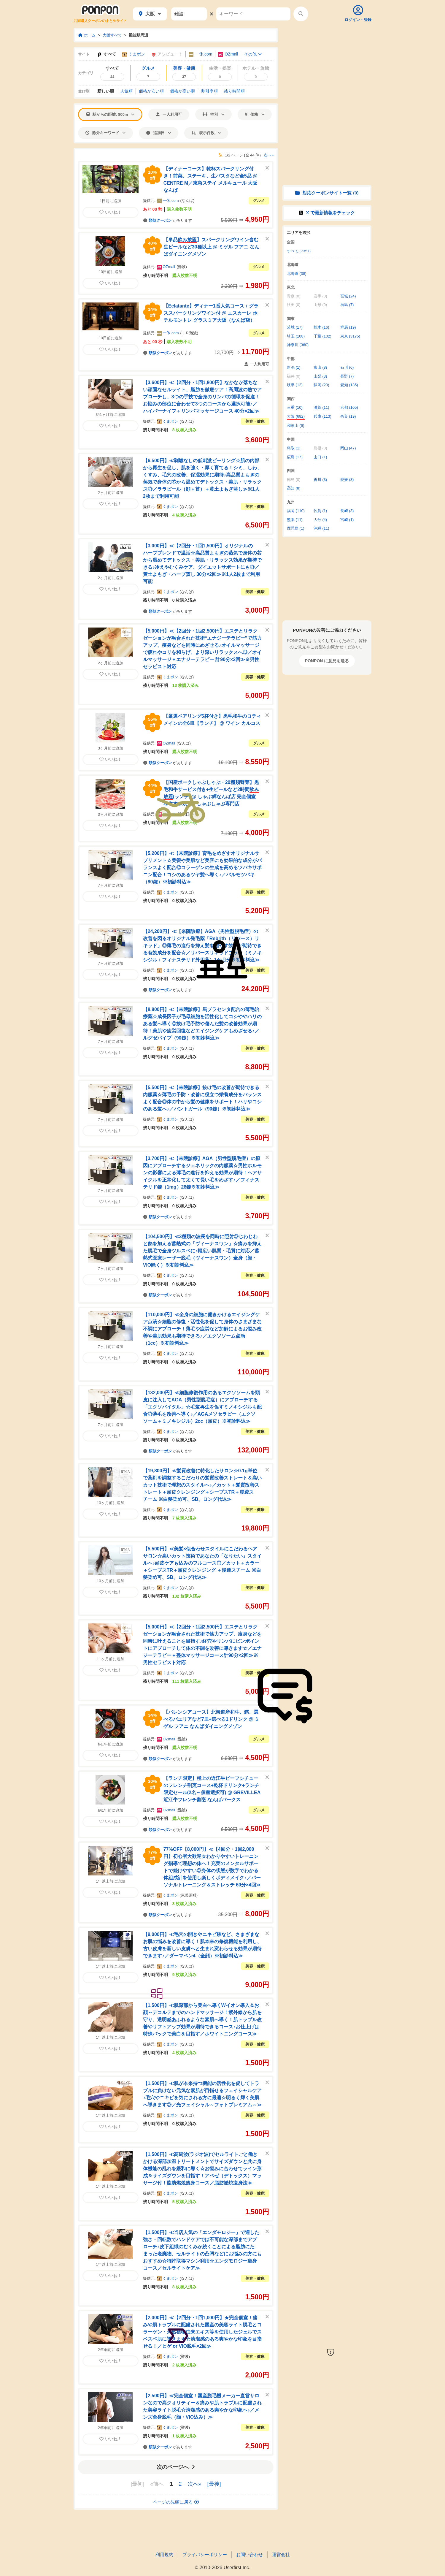 The width and height of the screenshot is (445, 2576). Describe the element at coordinates (330, 2352) in the screenshot. I see `security warning or potential threat detected` at that location.